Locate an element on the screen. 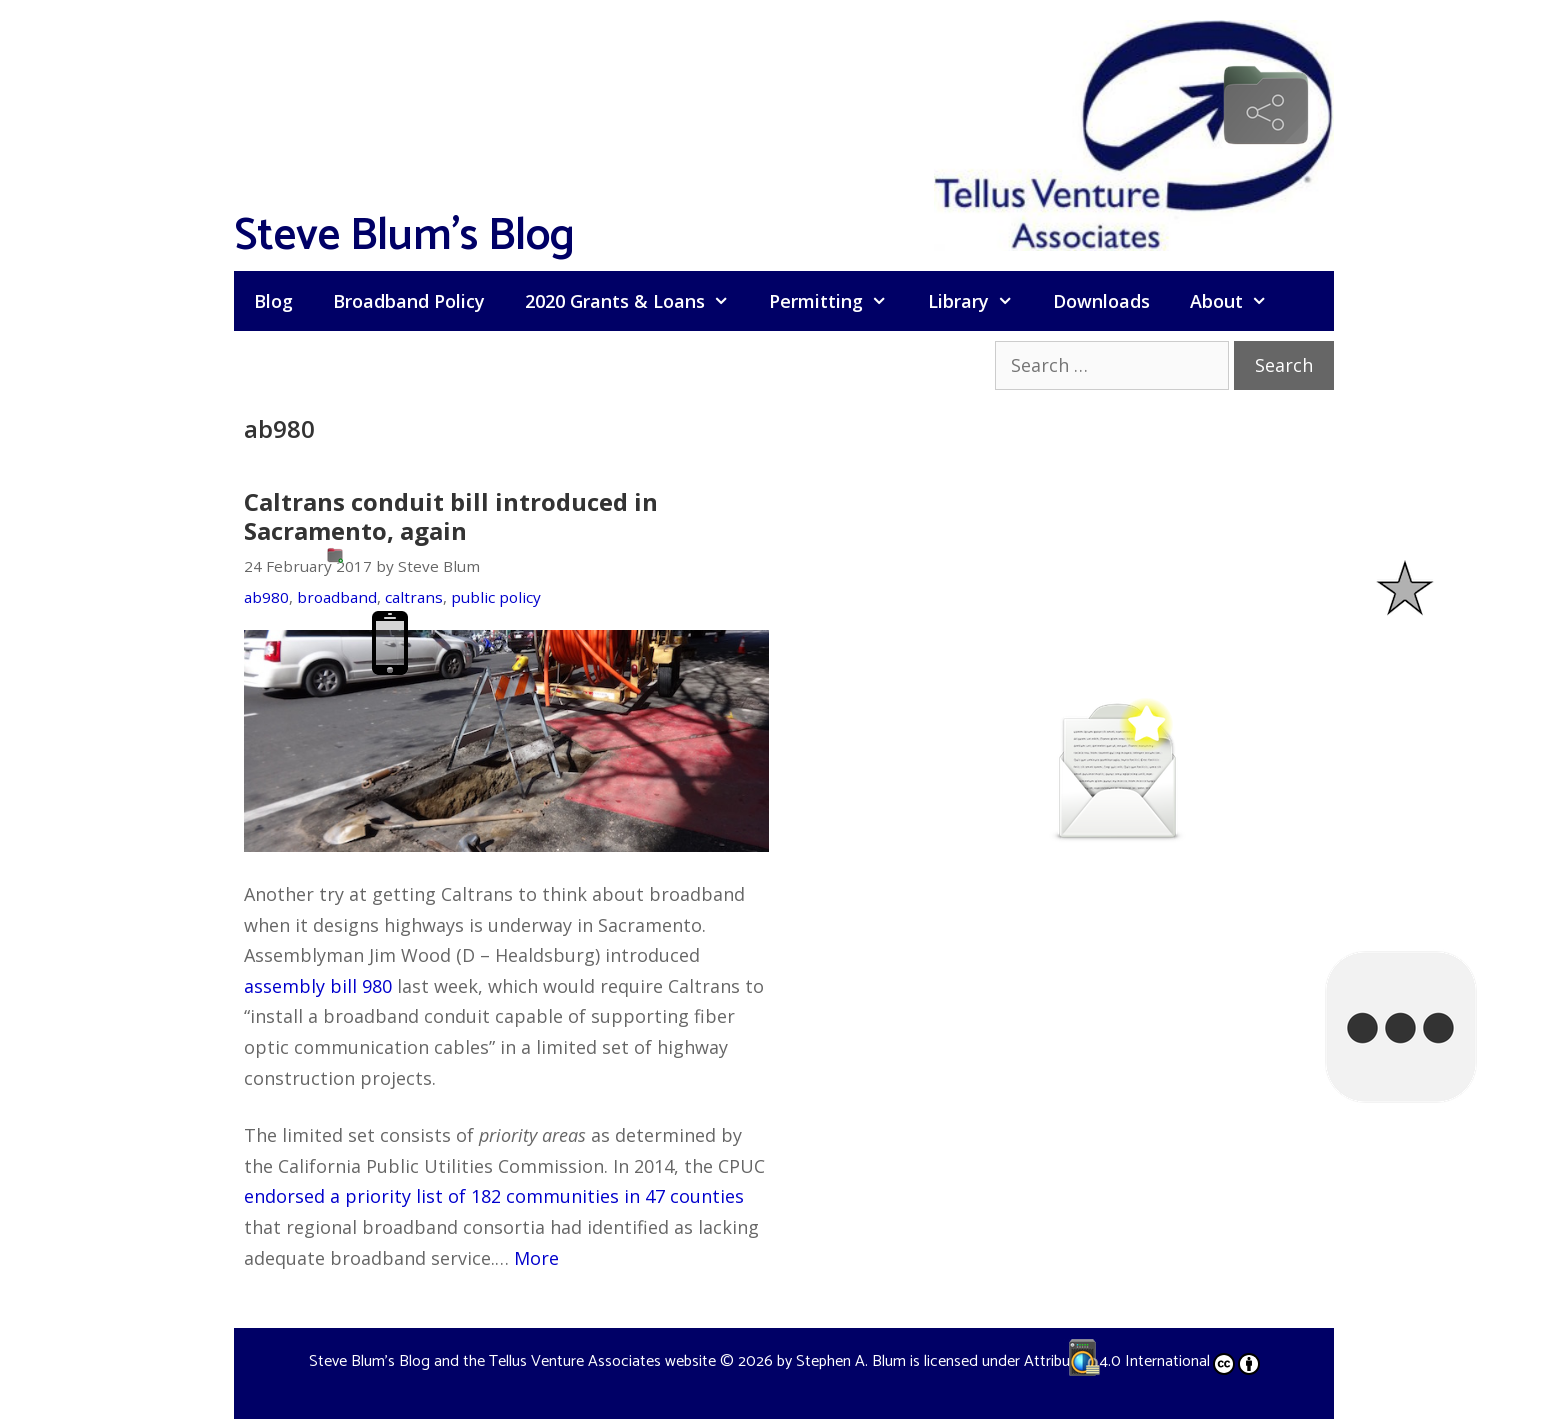 The width and height of the screenshot is (1568, 1419). create a new folder is located at coordinates (335, 555).